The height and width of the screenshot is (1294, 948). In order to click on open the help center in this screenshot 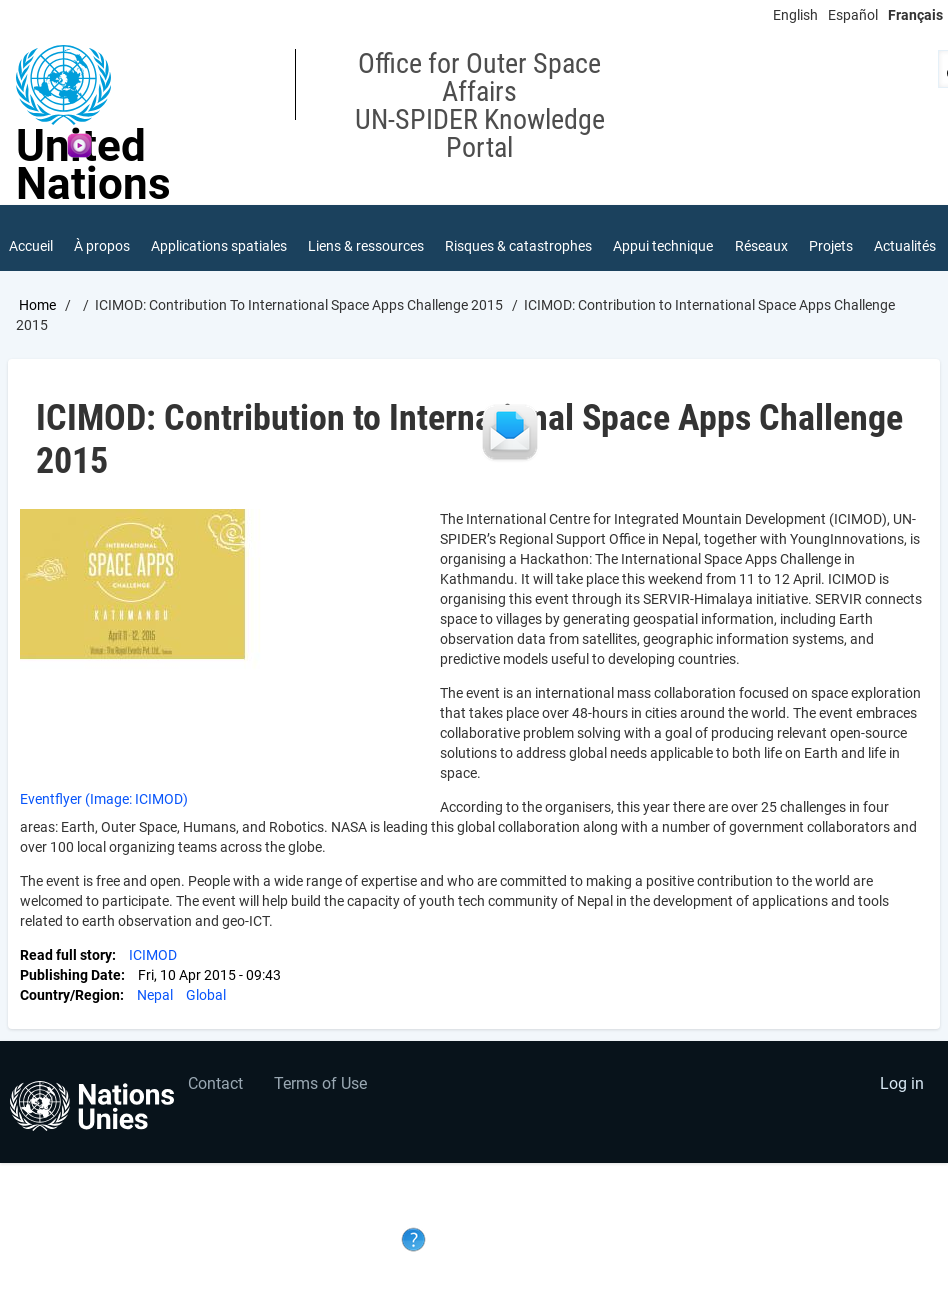, I will do `click(413, 1239)`.